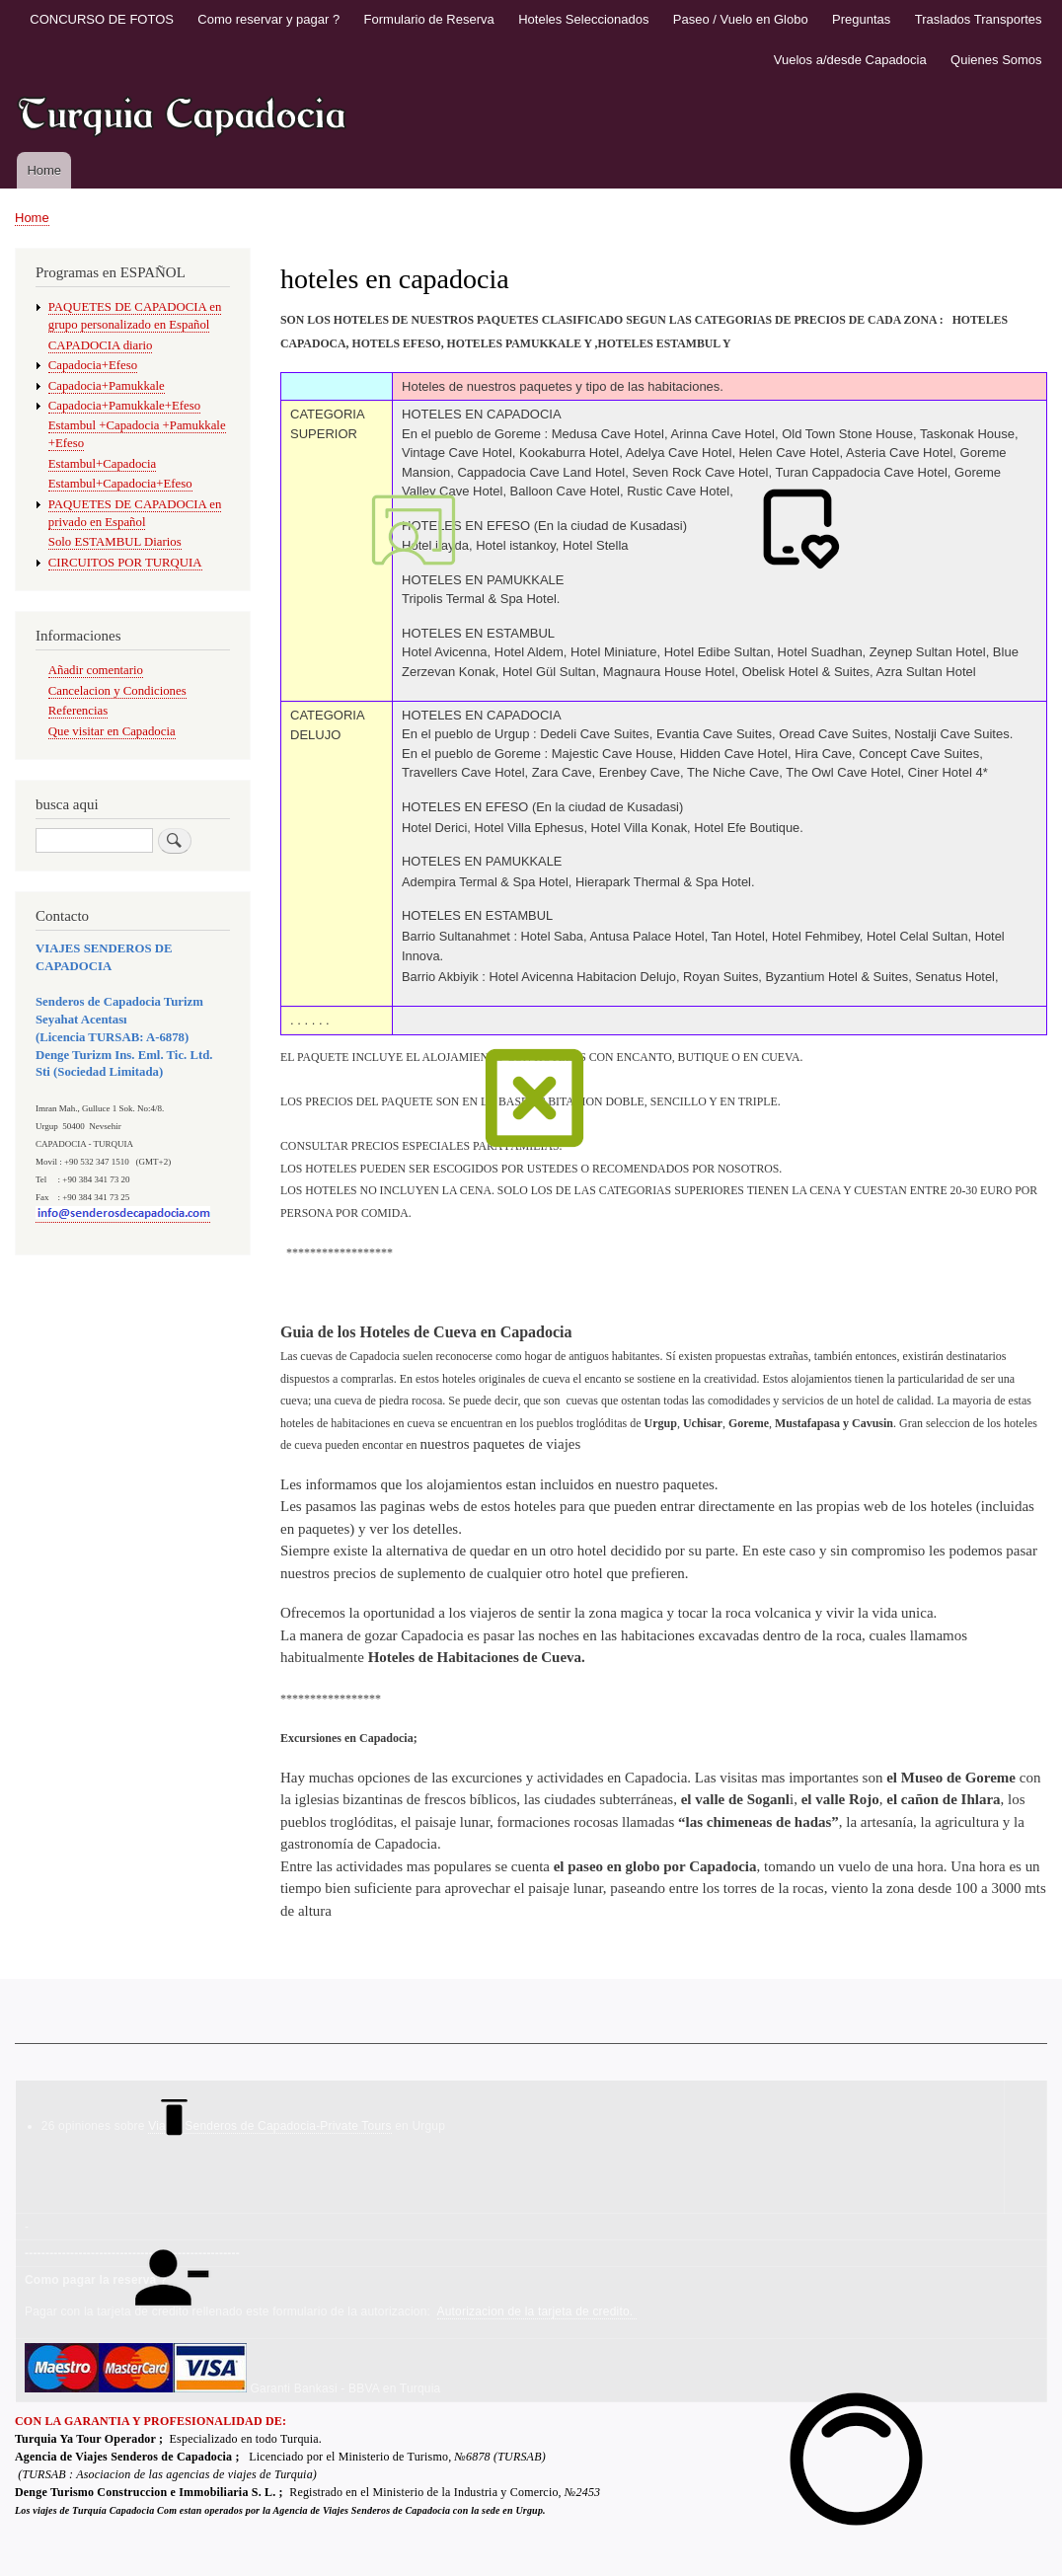 Image resolution: width=1062 pixels, height=2576 pixels. What do you see at coordinates (534, 1098) in the screenshot?
I see `close or dismiss a modal window` at bounding box center [534, 1098].